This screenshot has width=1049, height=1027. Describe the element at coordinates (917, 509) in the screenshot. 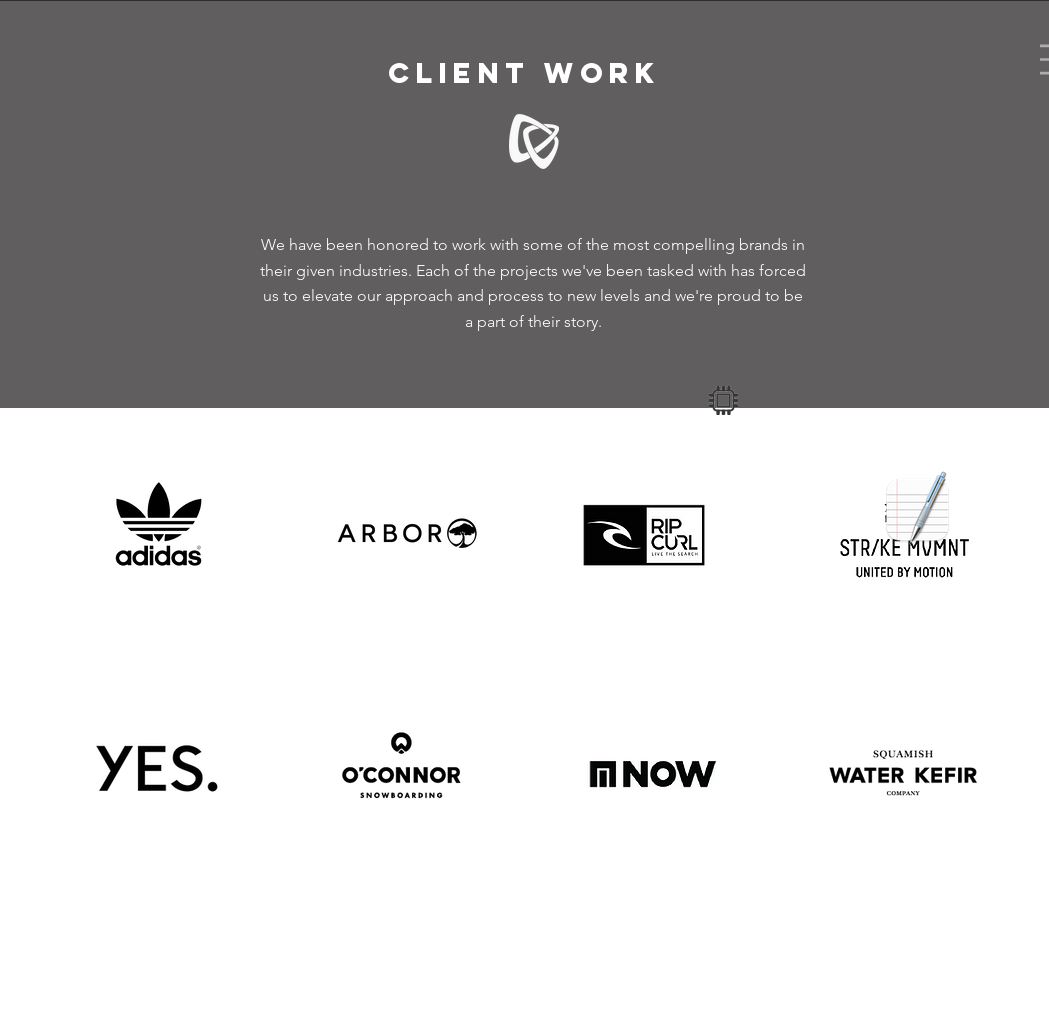

I see `open TextEdit to create or edit documents` at that location.